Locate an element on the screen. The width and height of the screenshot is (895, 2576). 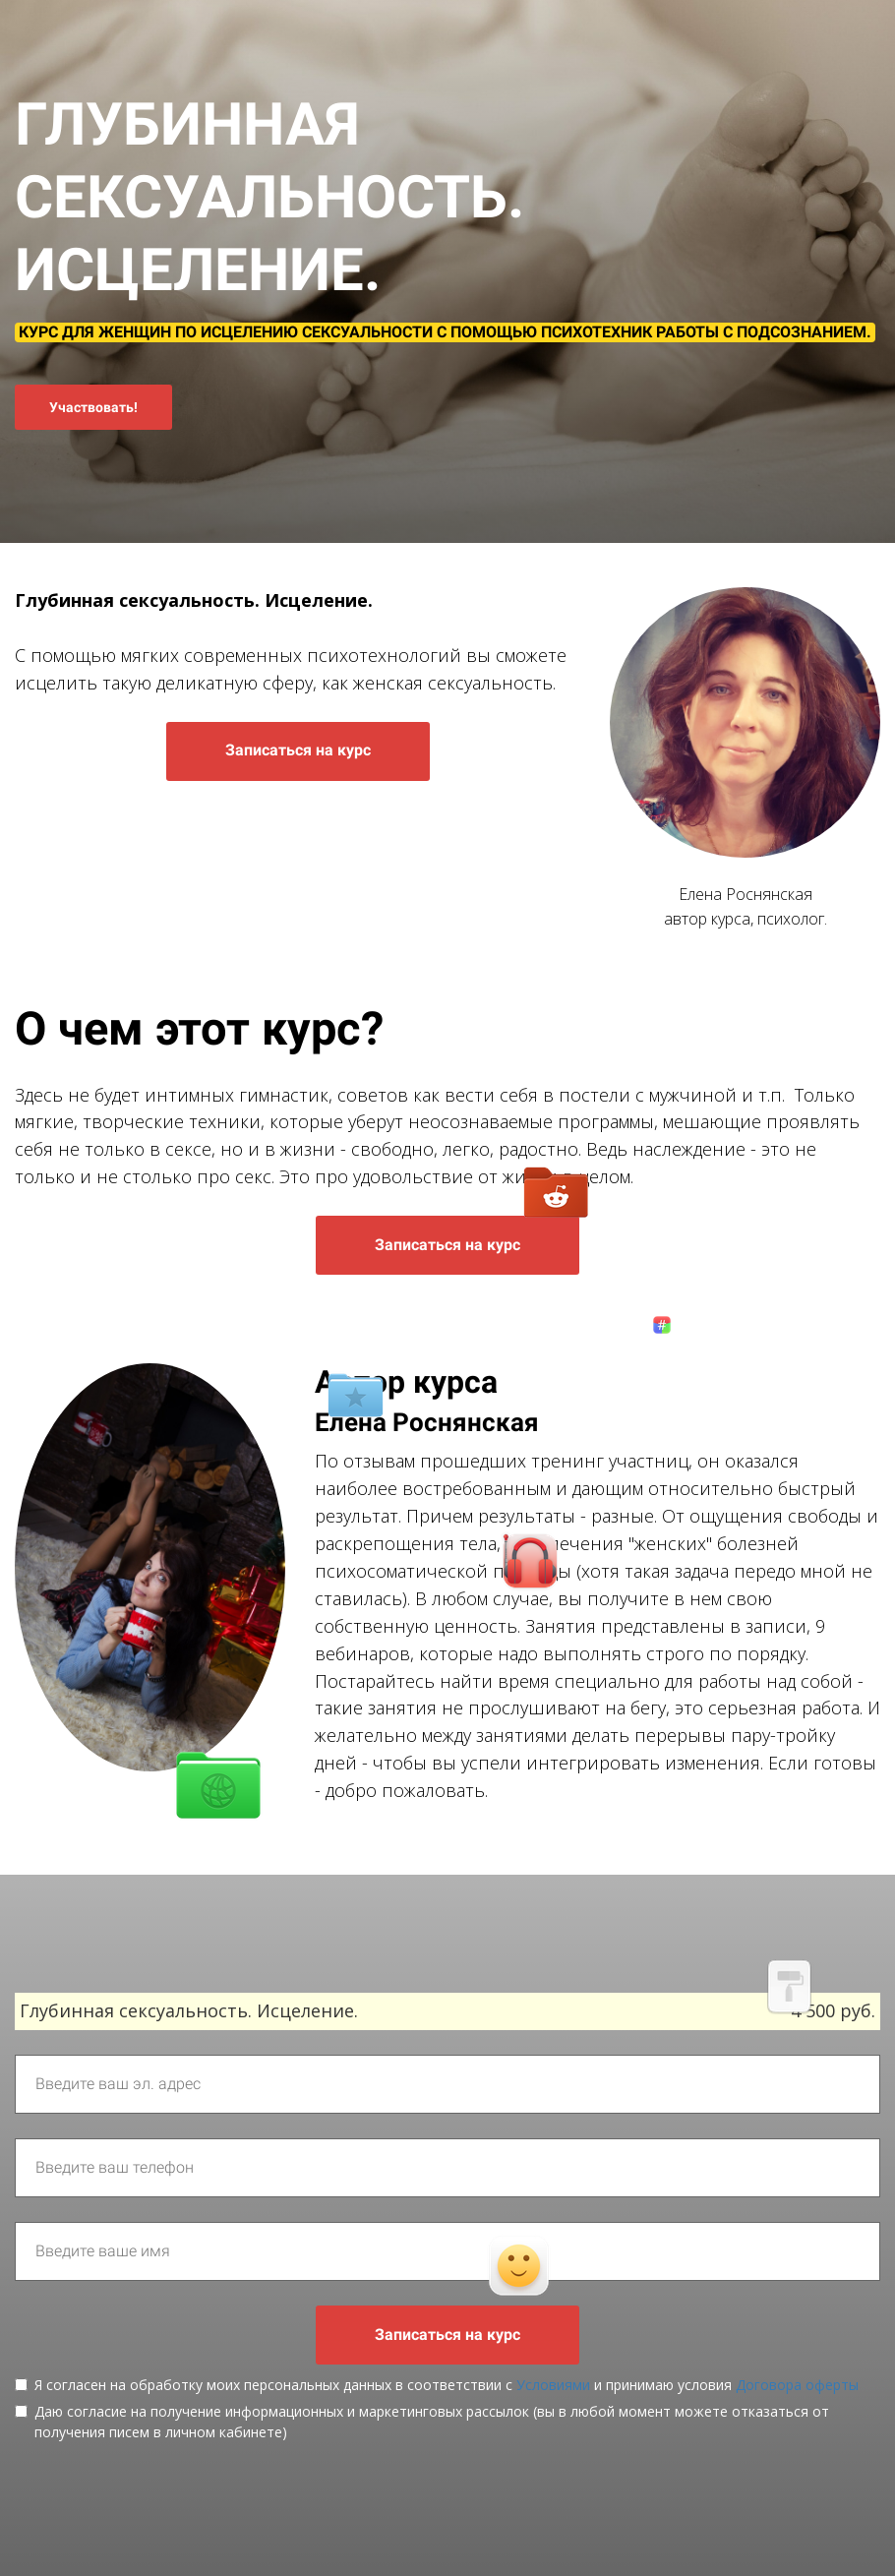
folder containing saved reddit content is located at coordinates (556, 1194).